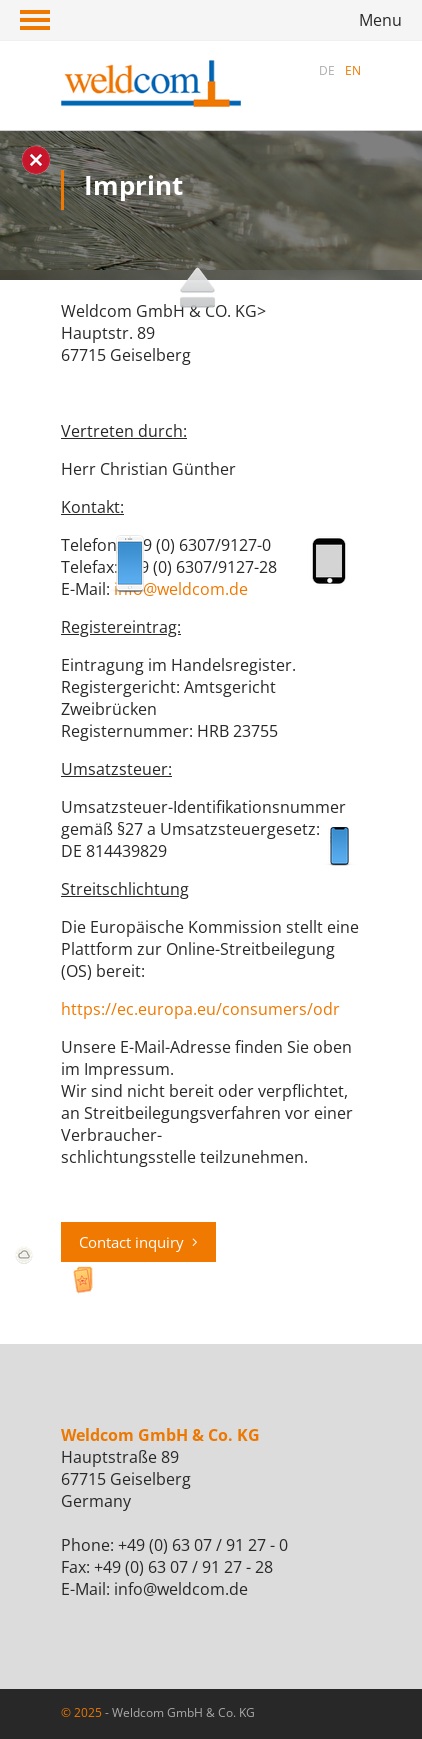  Describe the element at coordinates (329, 561) in the screenshot. I see `view connected iPad mini device` at that location.